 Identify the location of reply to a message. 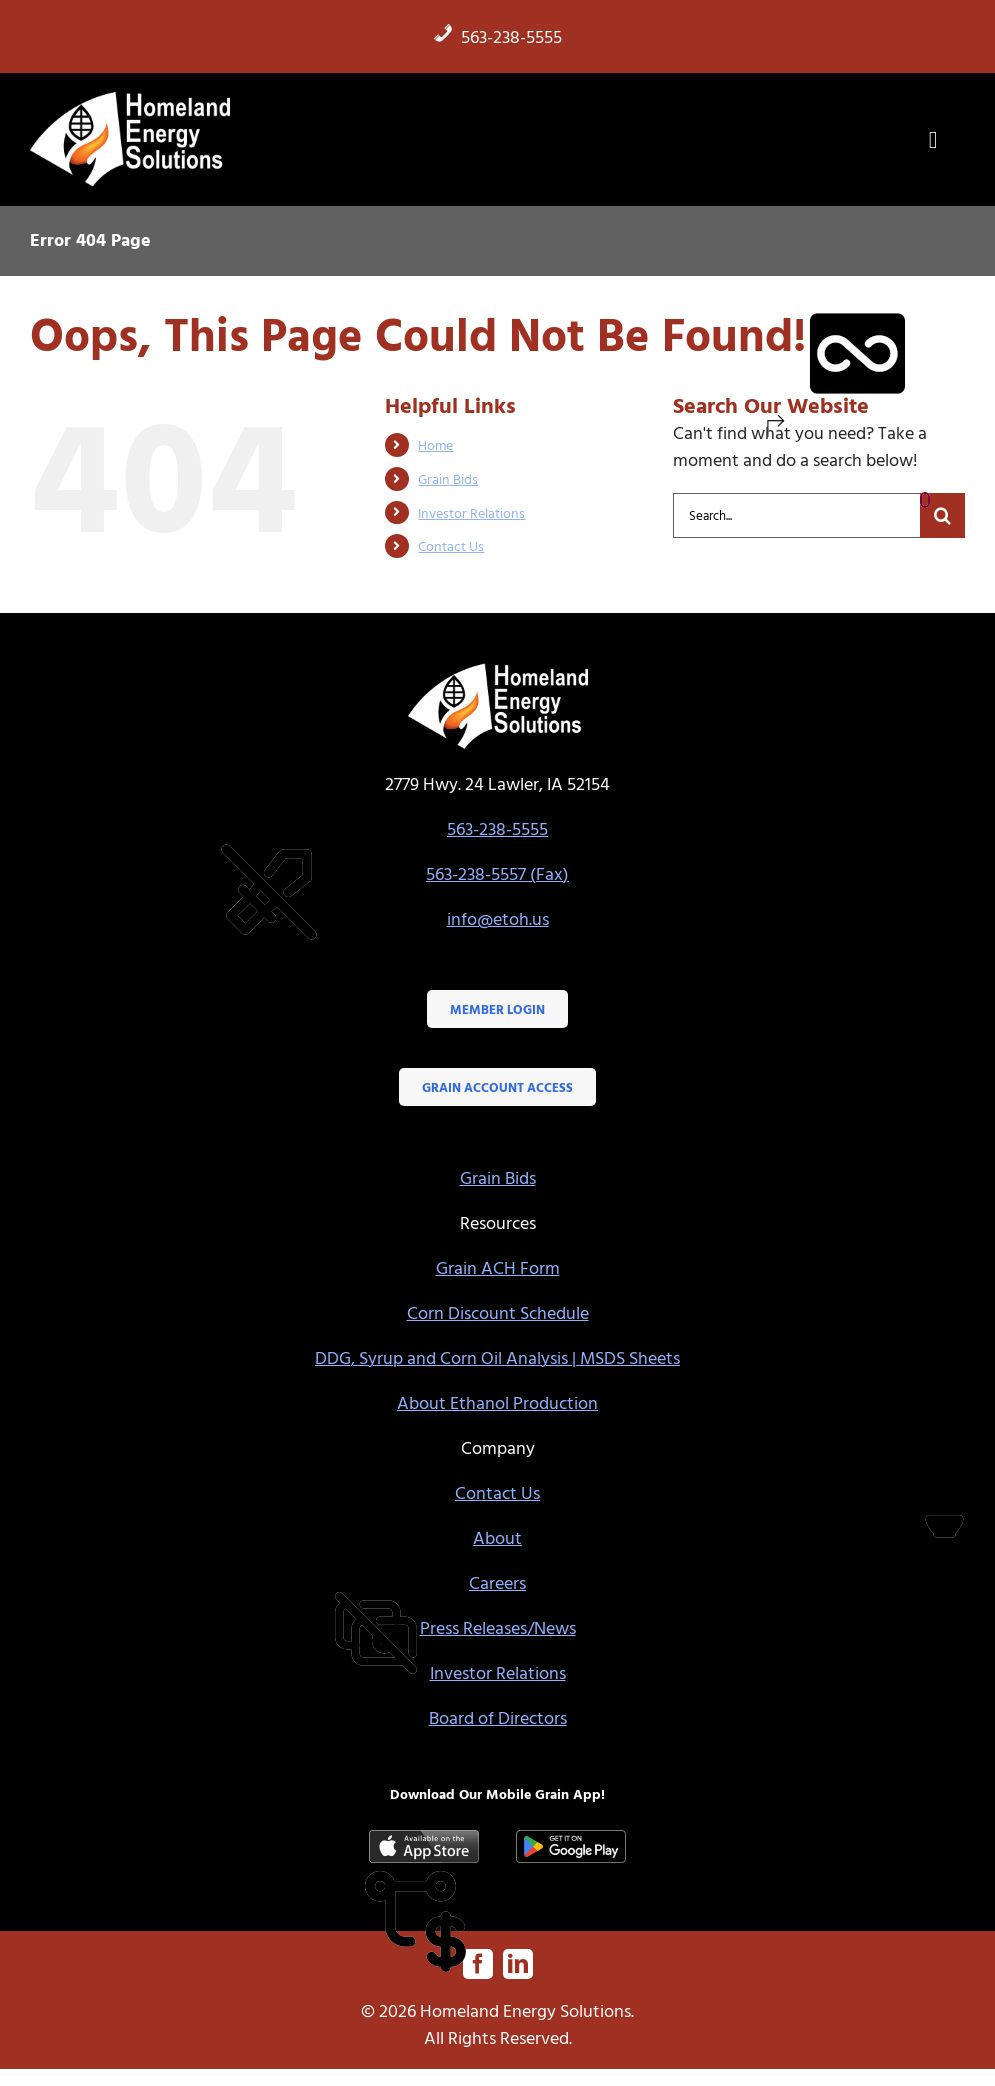
(774, 426).